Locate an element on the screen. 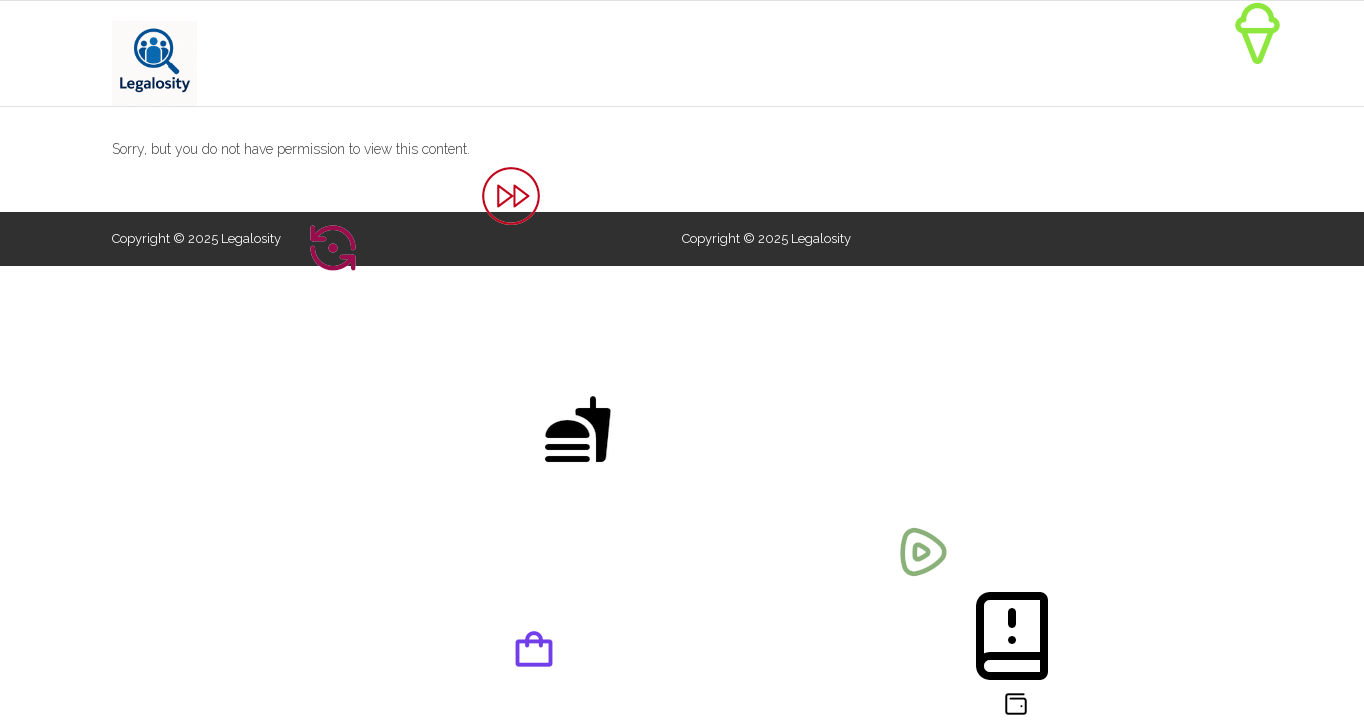  find nearby fast food restaurants is located at coordinates (578, 429).